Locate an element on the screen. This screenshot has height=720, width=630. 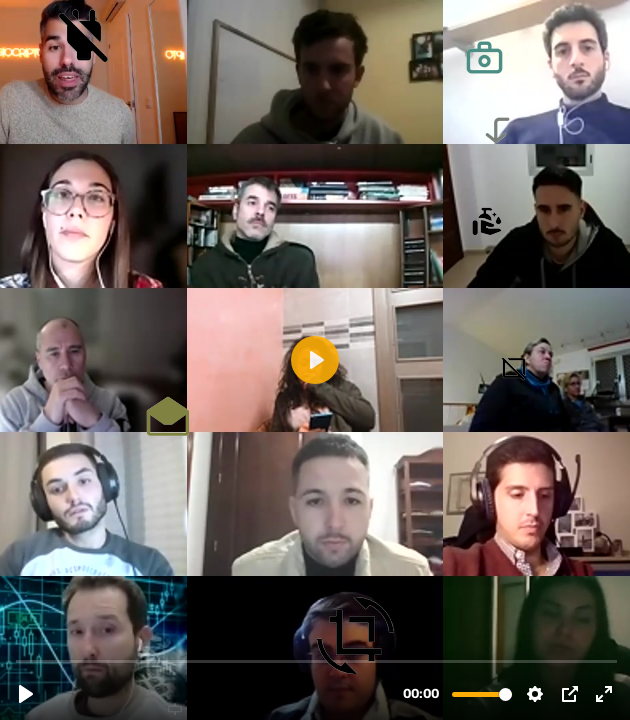
power or charging is disabled is located at coordinates (84, 35).